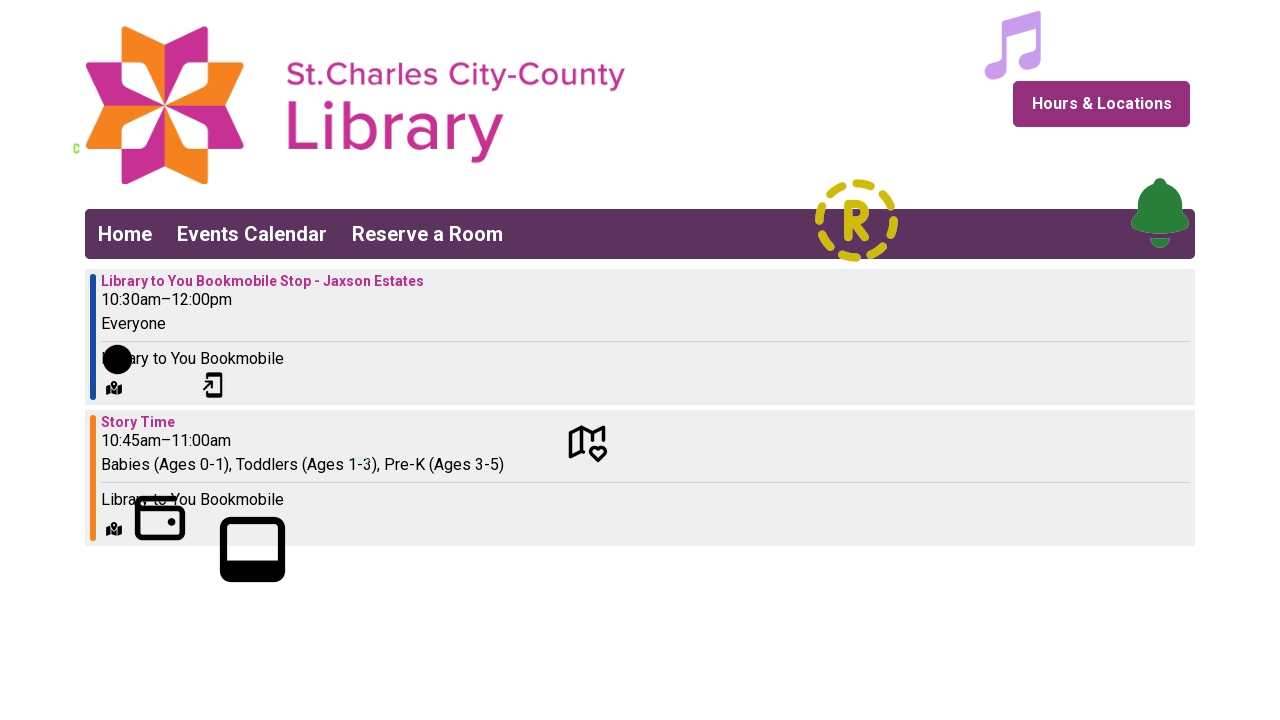 The width and height of the screenshot is (1280, 720). I want to click on indicates a "C" grade or rating, so click(76, 148).